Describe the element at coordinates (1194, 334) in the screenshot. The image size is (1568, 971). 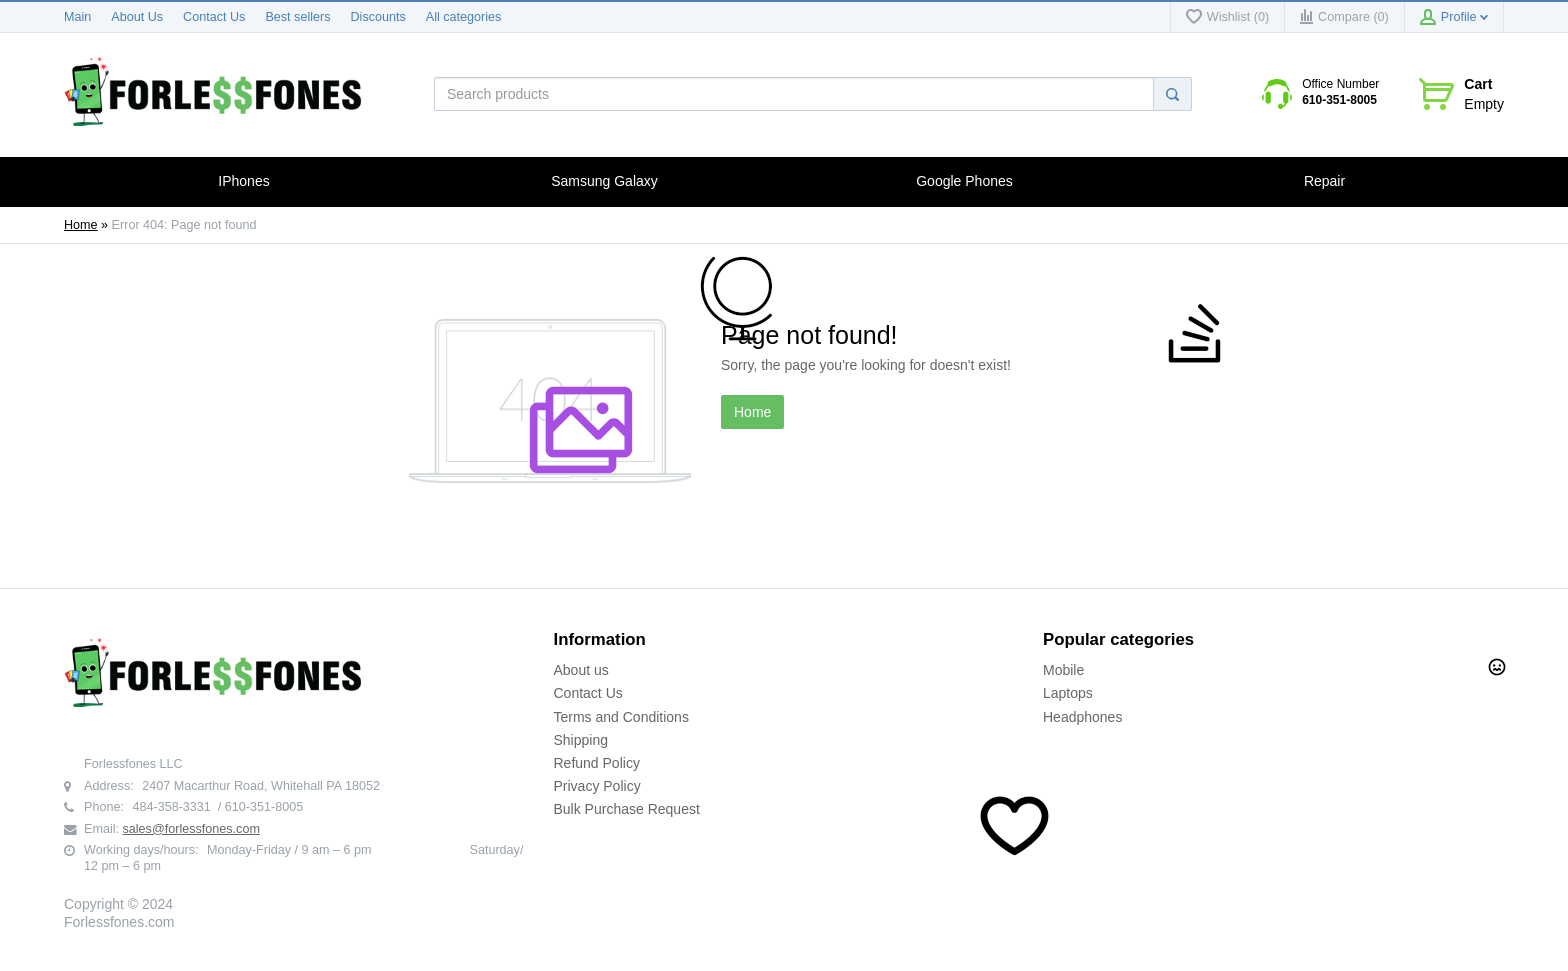
I see `visit stack overflow for programming help` at that location.